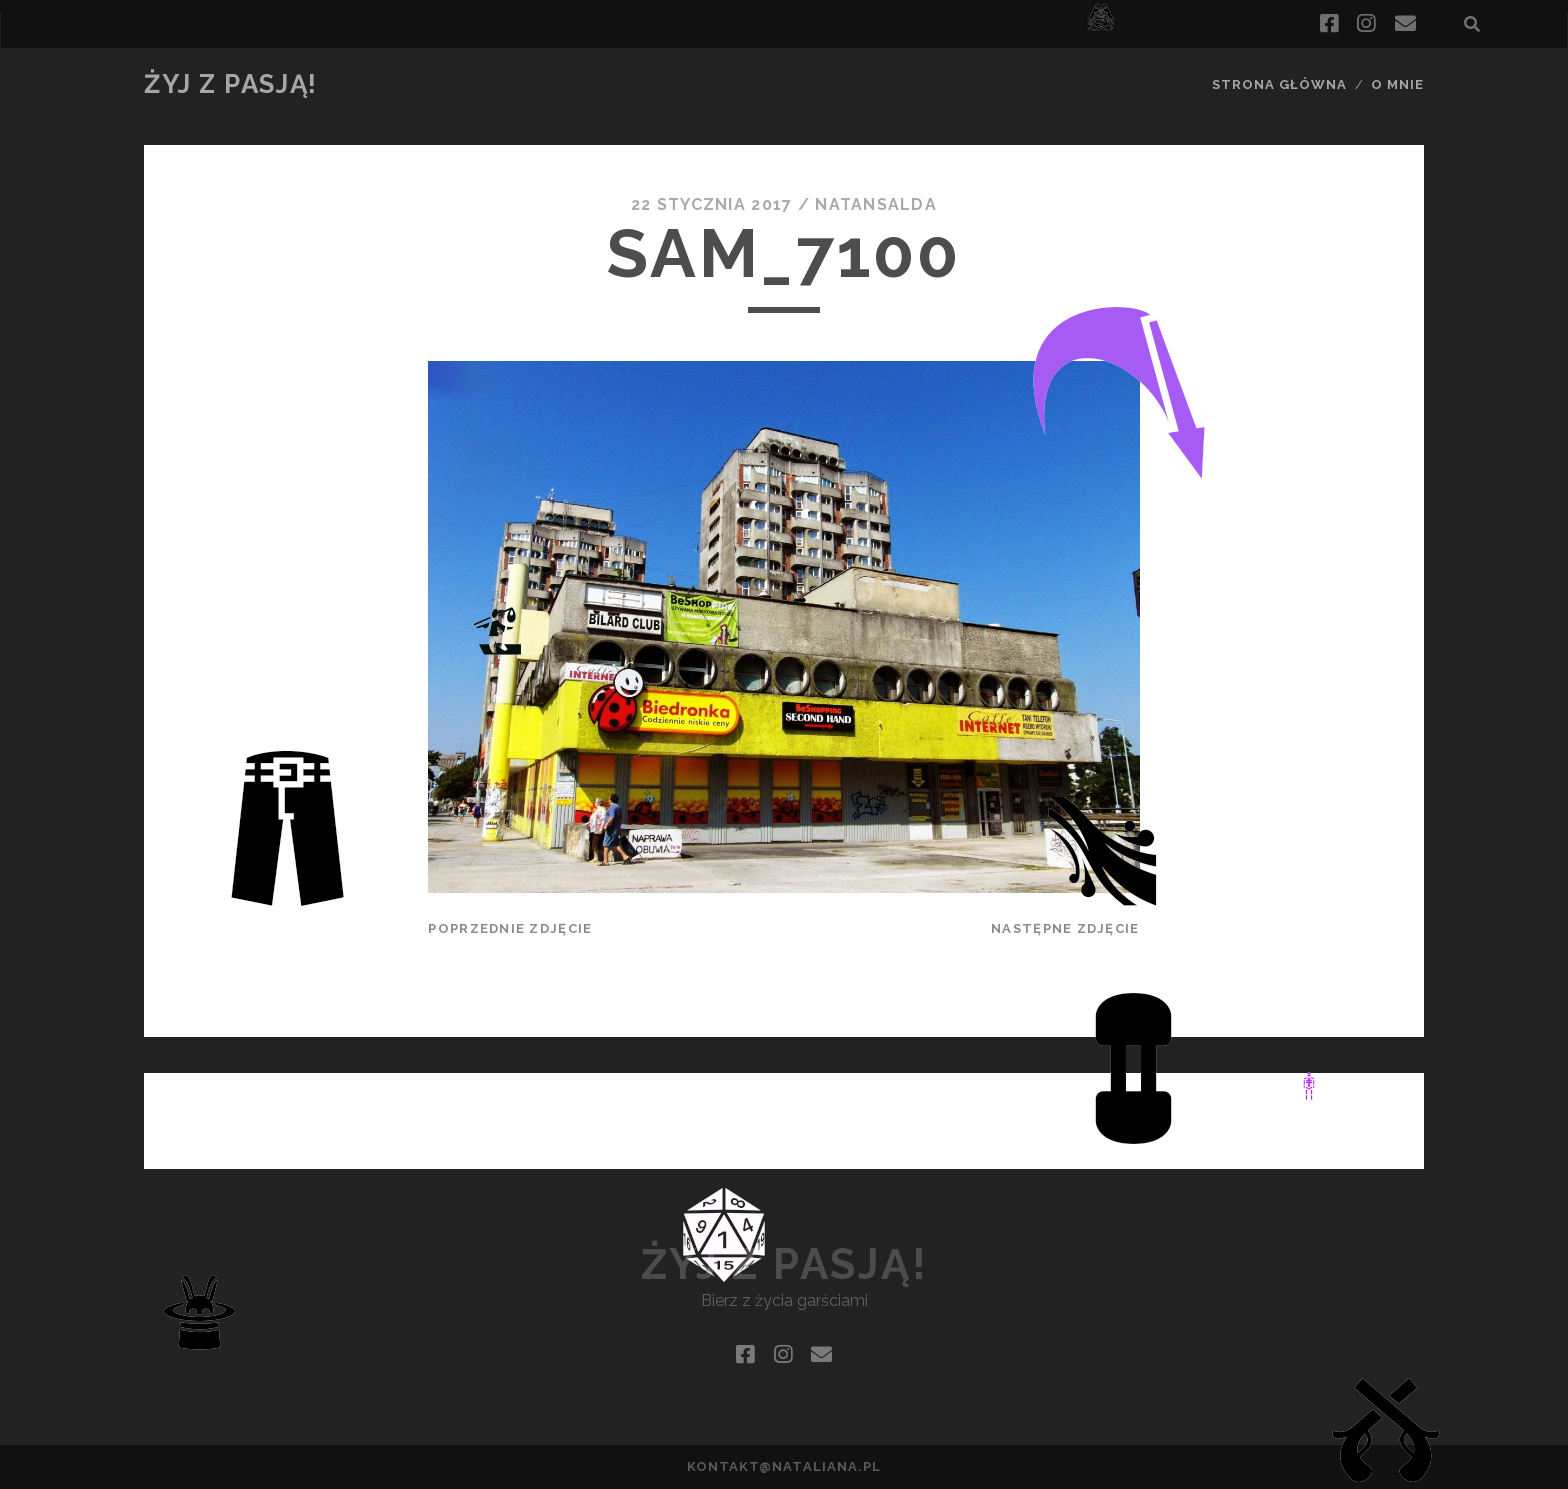 The width and height of the screenshot is (1568, 1489). I want to click on access magic or special effects features, so click(199, 1312).